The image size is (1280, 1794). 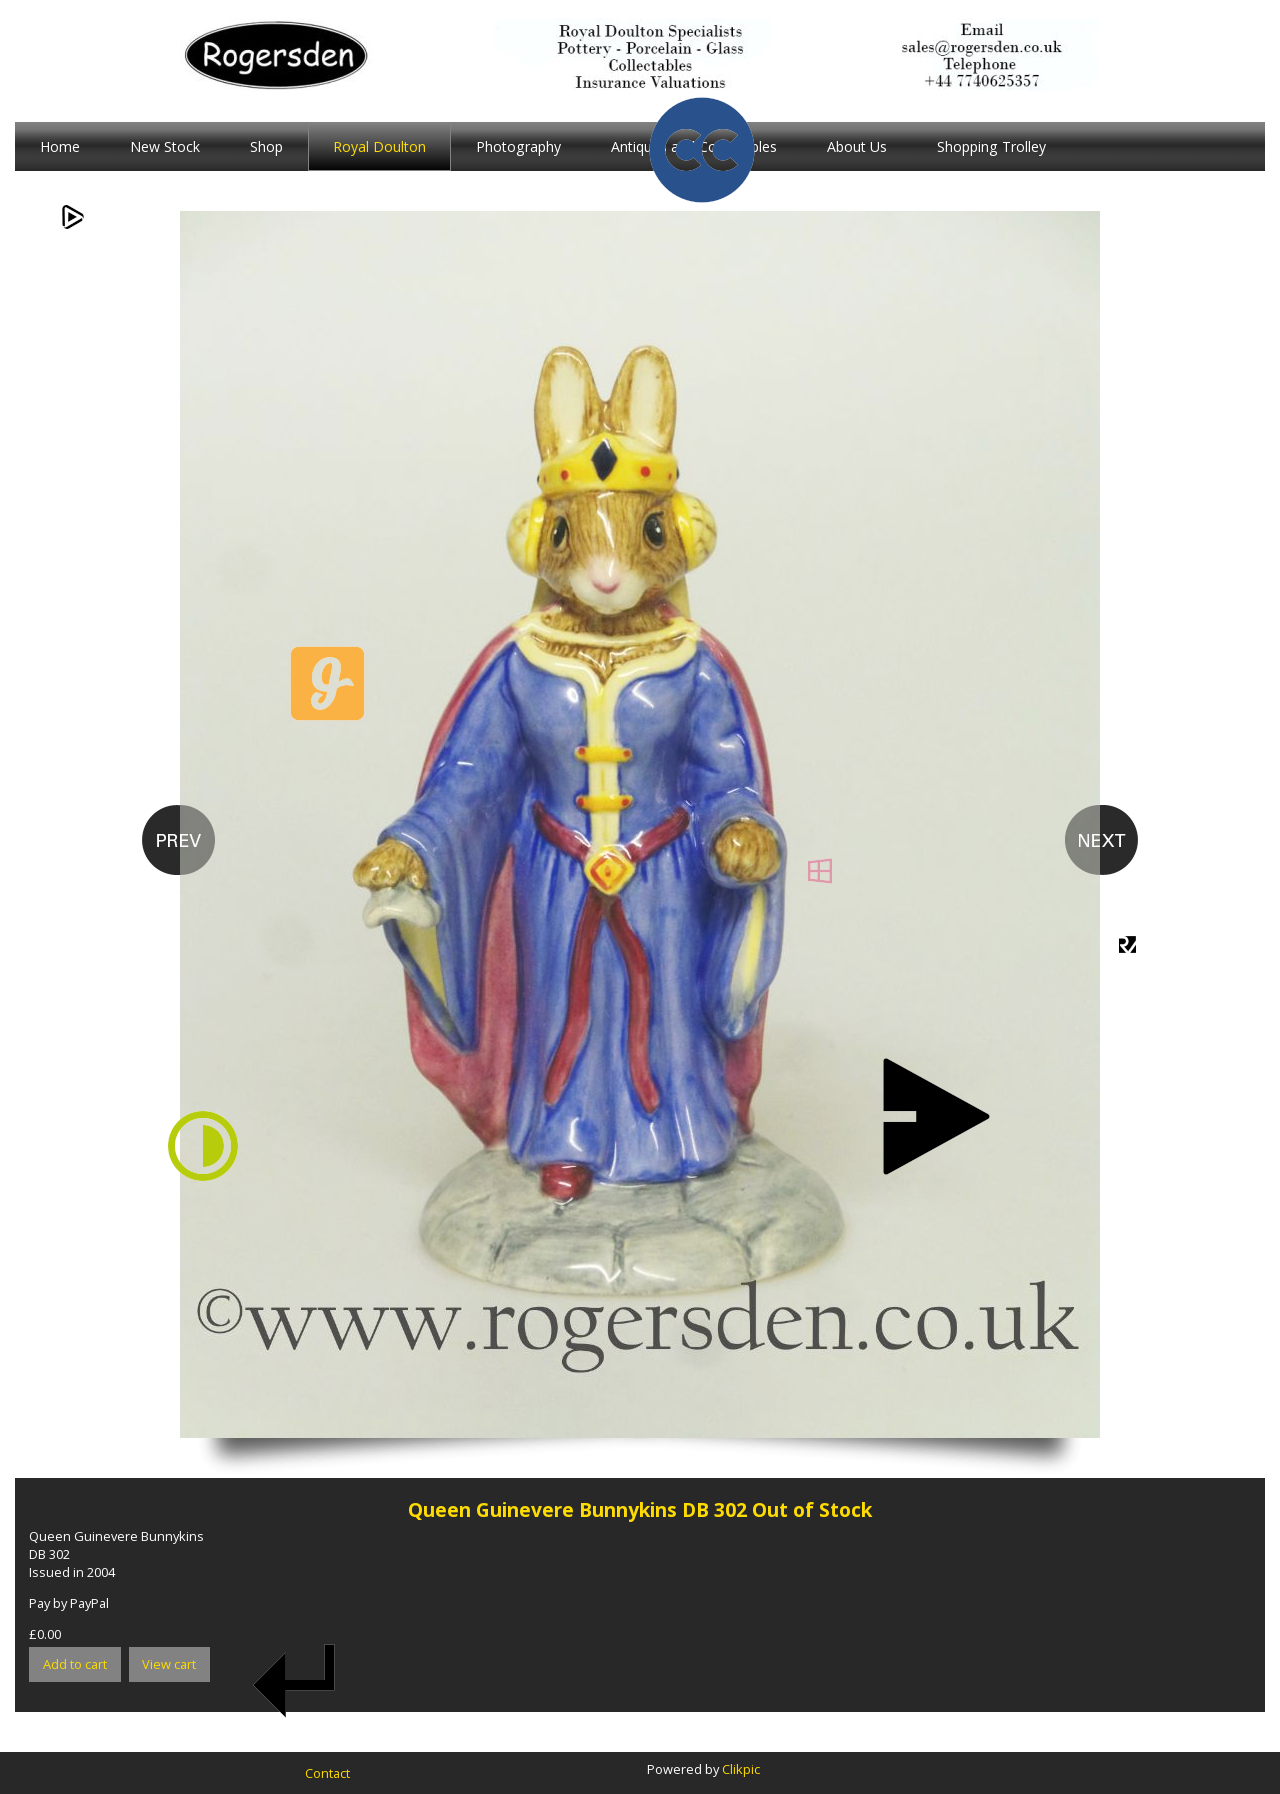 What do you see at coordinates (702, 150) in the screenshot?
I see `indicates content licensed under creative commons` at bounding box center [702, 150].